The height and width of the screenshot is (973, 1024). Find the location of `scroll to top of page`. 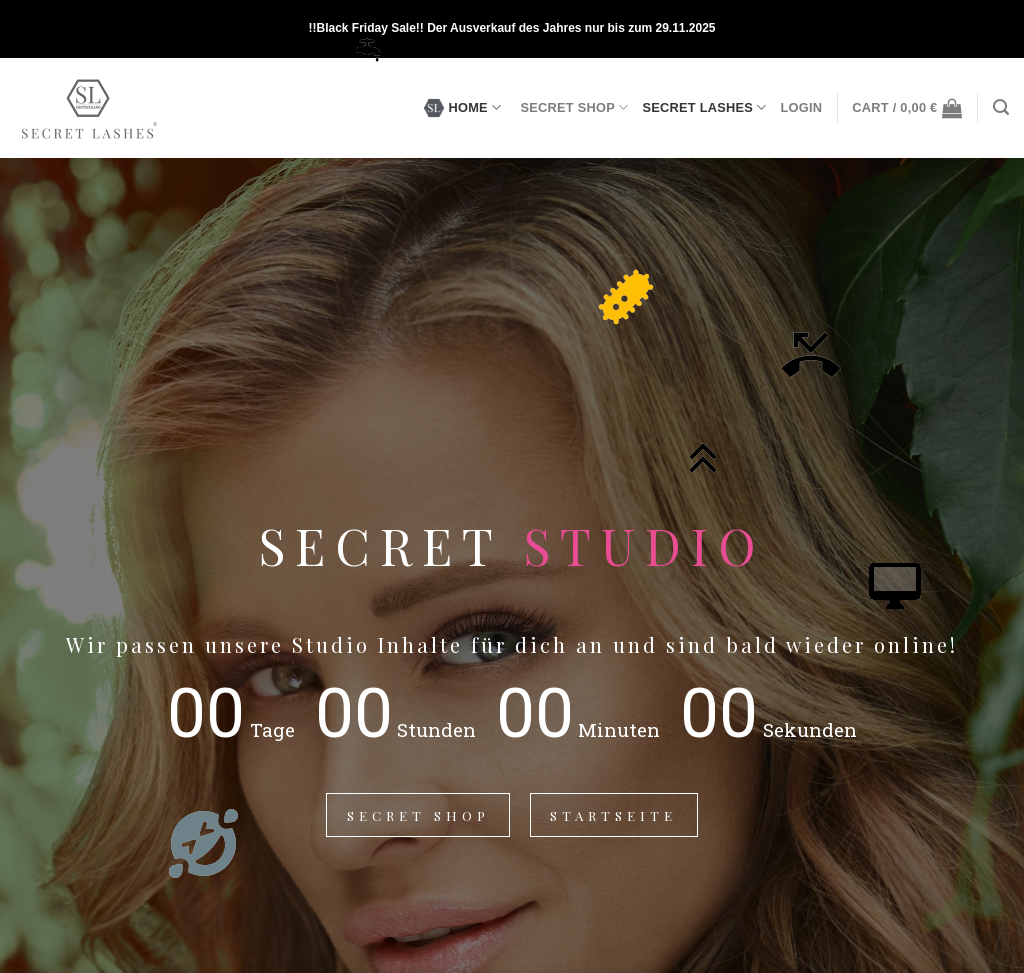

scroll to top of page is located at coordinates (703, 459).